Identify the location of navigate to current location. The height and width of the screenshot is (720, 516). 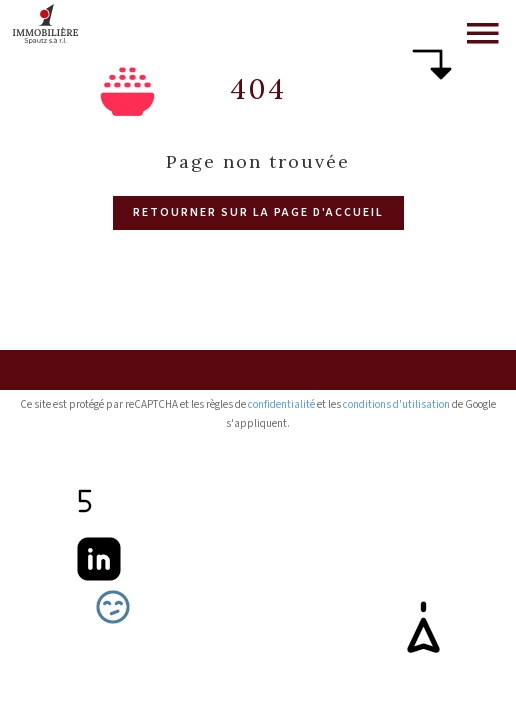
(423, 628).